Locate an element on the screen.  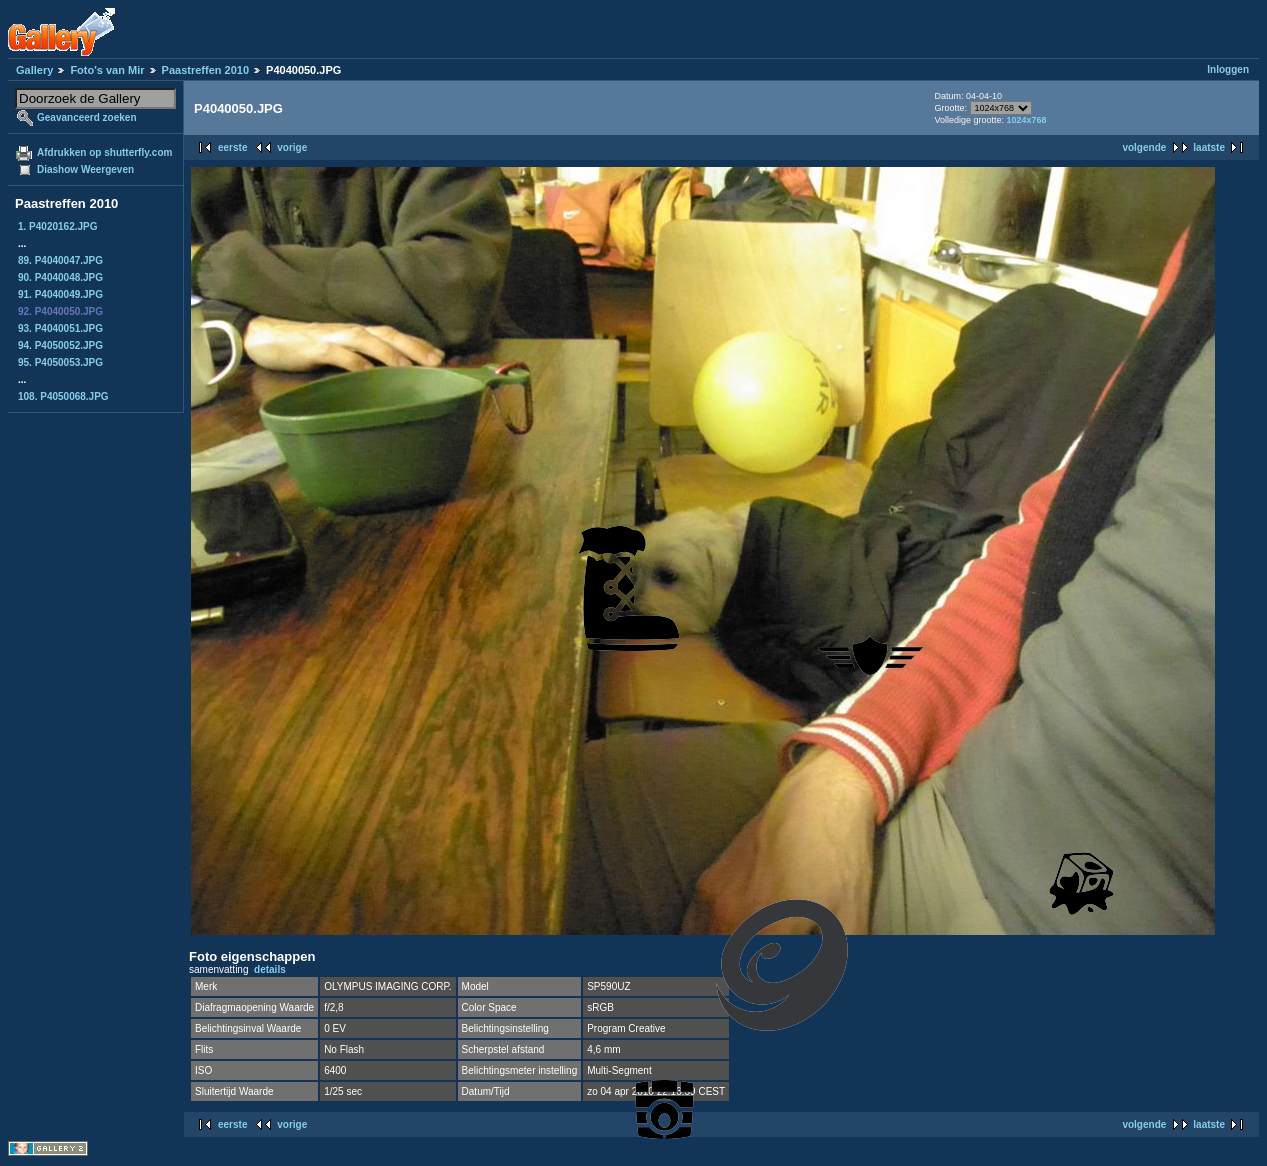
air force or military aviation badge is located at coordinates (870, 655).